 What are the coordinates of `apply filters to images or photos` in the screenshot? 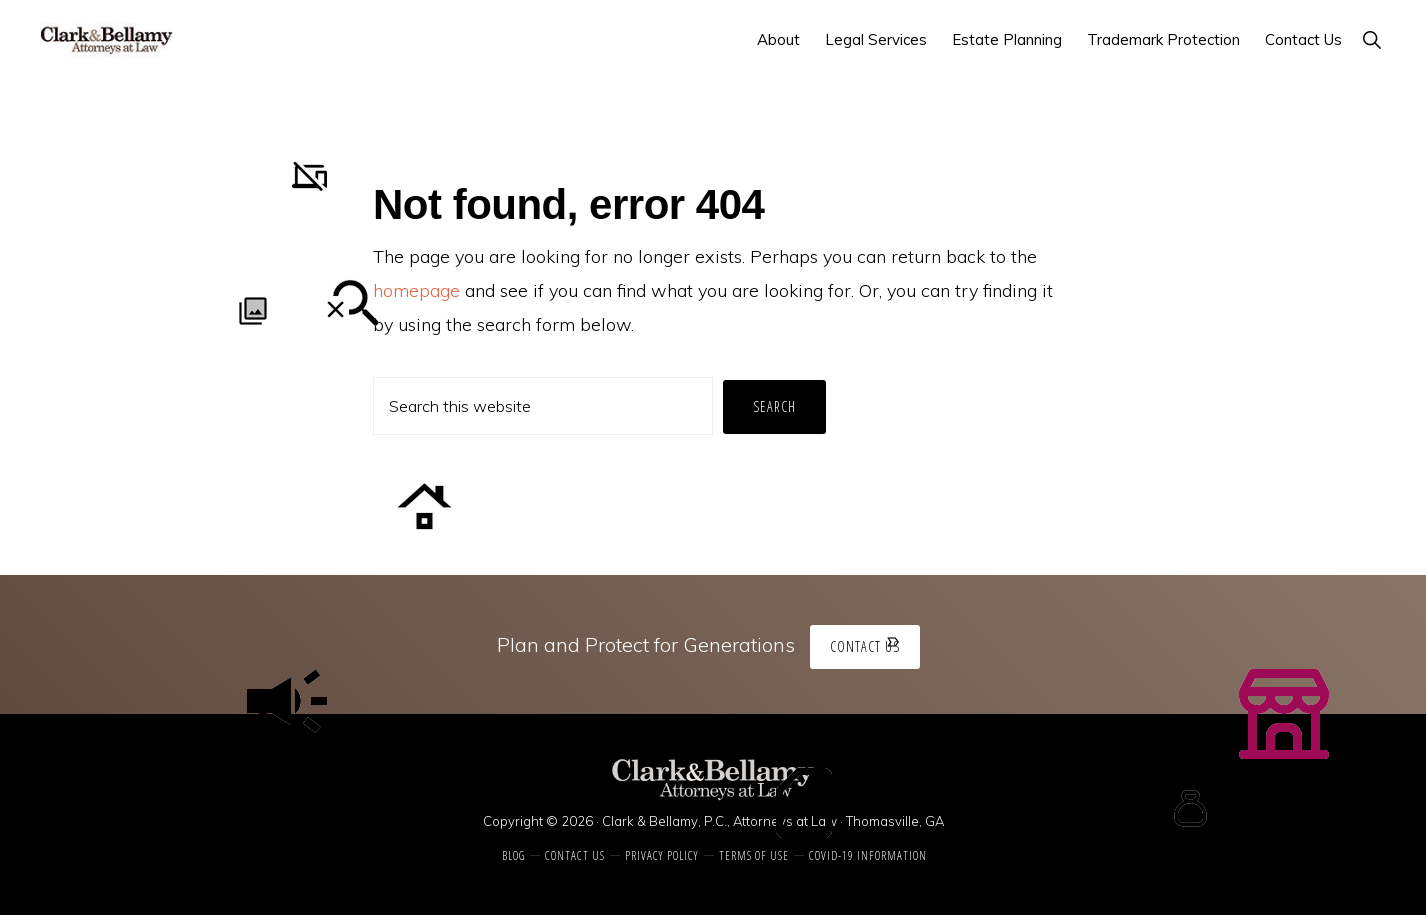 It's located at (253, 311).